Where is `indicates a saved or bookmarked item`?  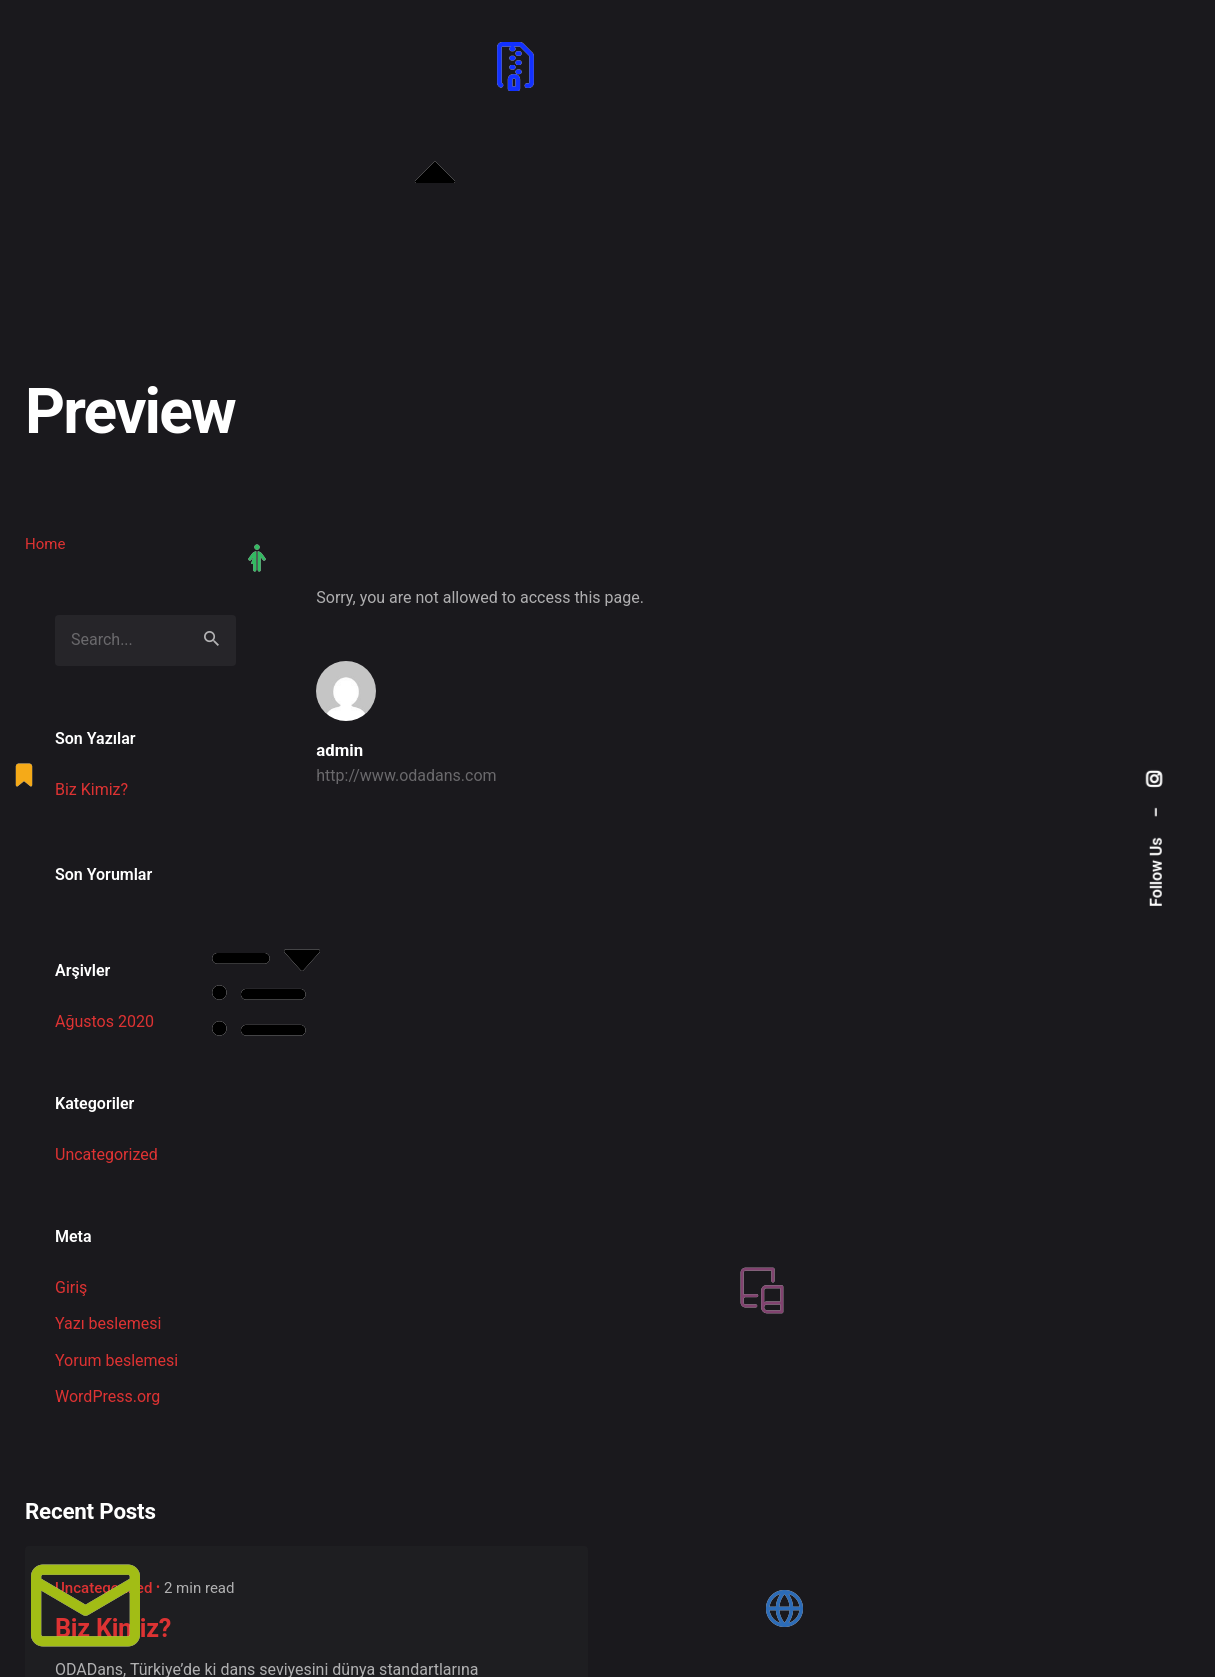
indicates a saved or bookmarked item is located at coordinates (24, 775).